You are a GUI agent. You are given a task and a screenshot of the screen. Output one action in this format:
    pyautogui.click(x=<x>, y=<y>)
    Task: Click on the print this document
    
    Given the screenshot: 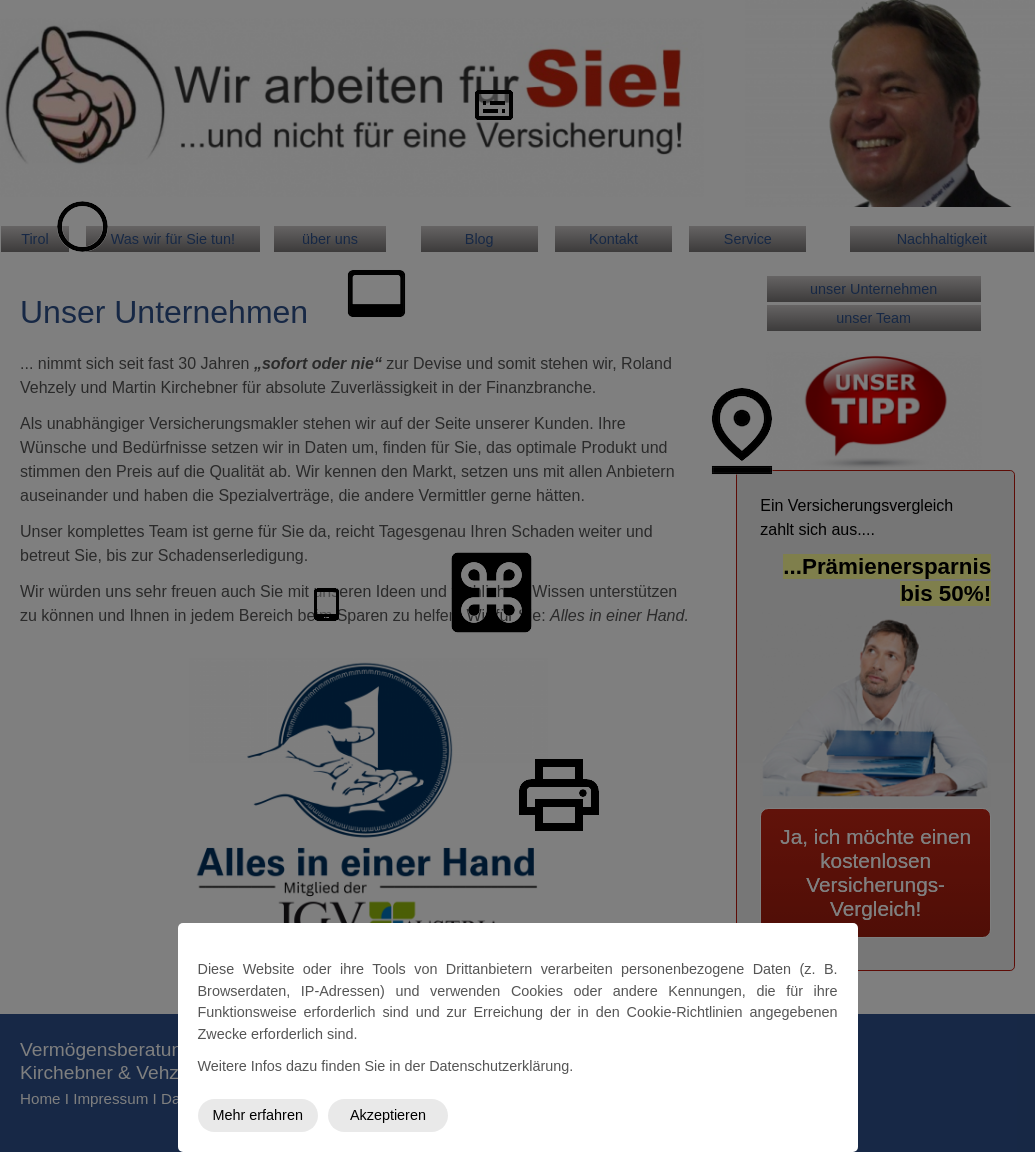 What is the action you would take?
    pyautogui.click(x=559, y=795)
    